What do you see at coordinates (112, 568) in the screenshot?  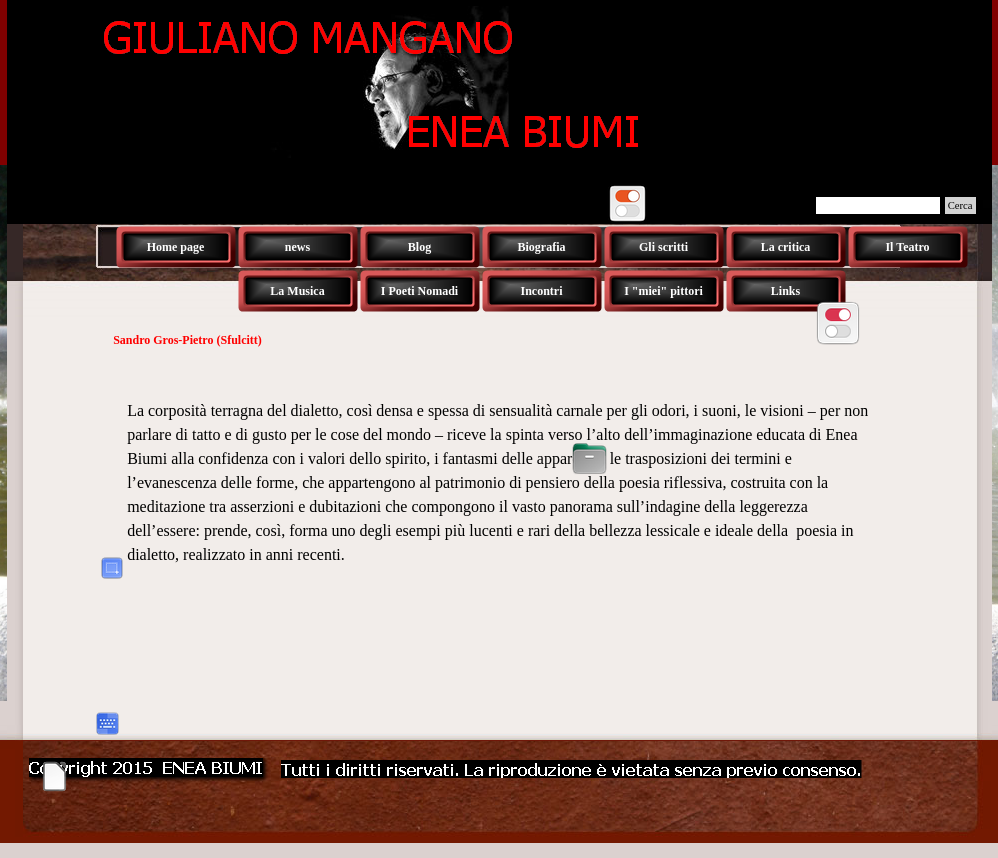 I see `take a screenshot` at bounding box center [112, 568].